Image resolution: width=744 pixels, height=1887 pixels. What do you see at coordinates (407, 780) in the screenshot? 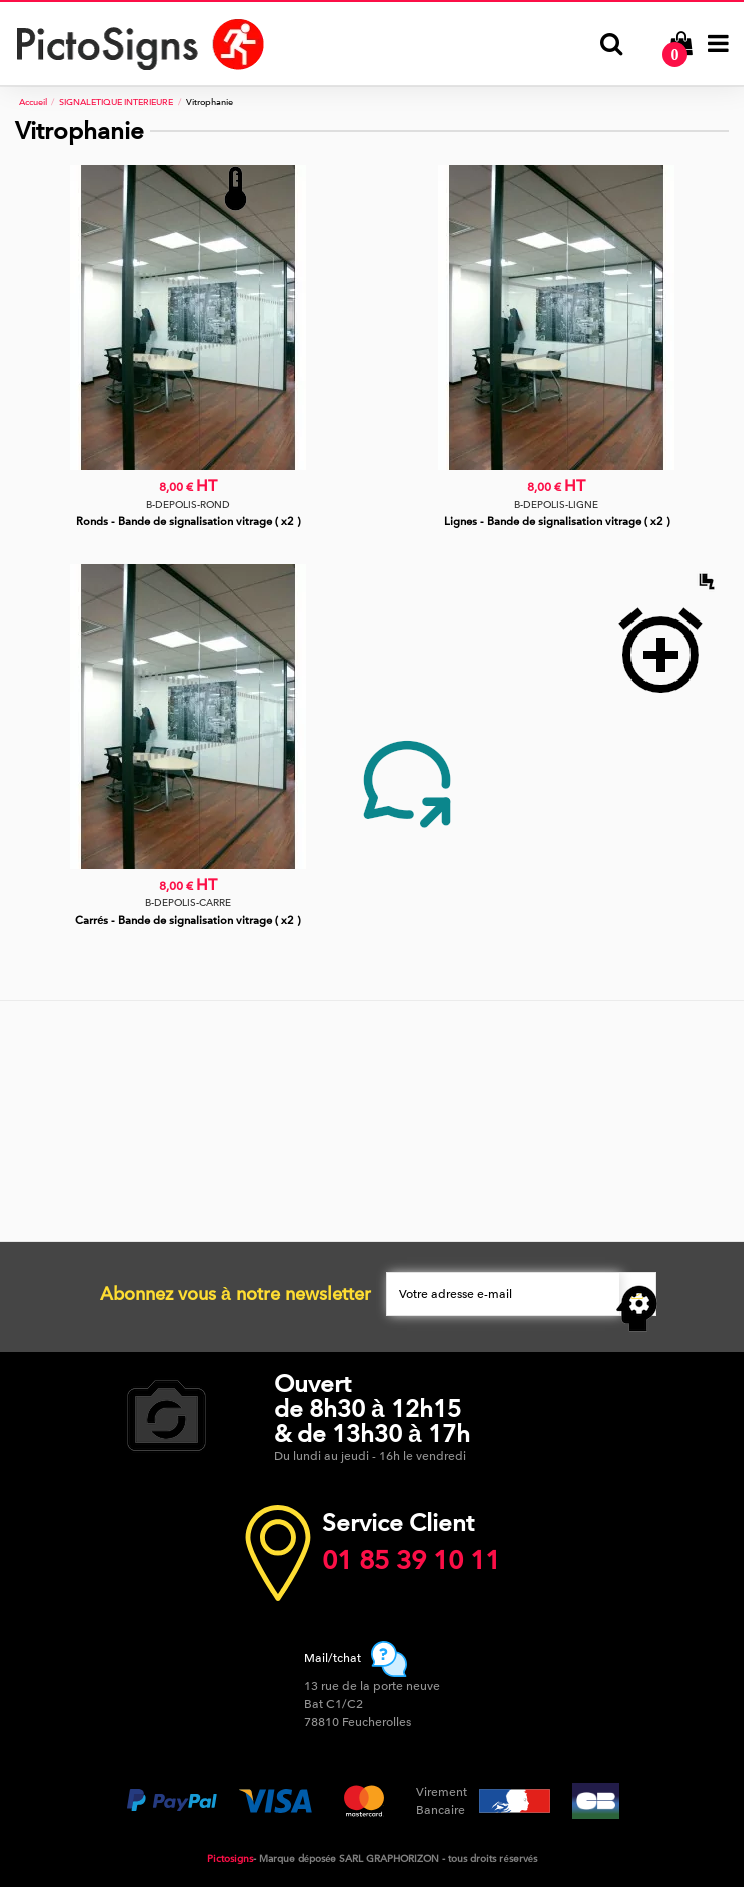
I see `share this conversation` at bounding box center [407, 780].